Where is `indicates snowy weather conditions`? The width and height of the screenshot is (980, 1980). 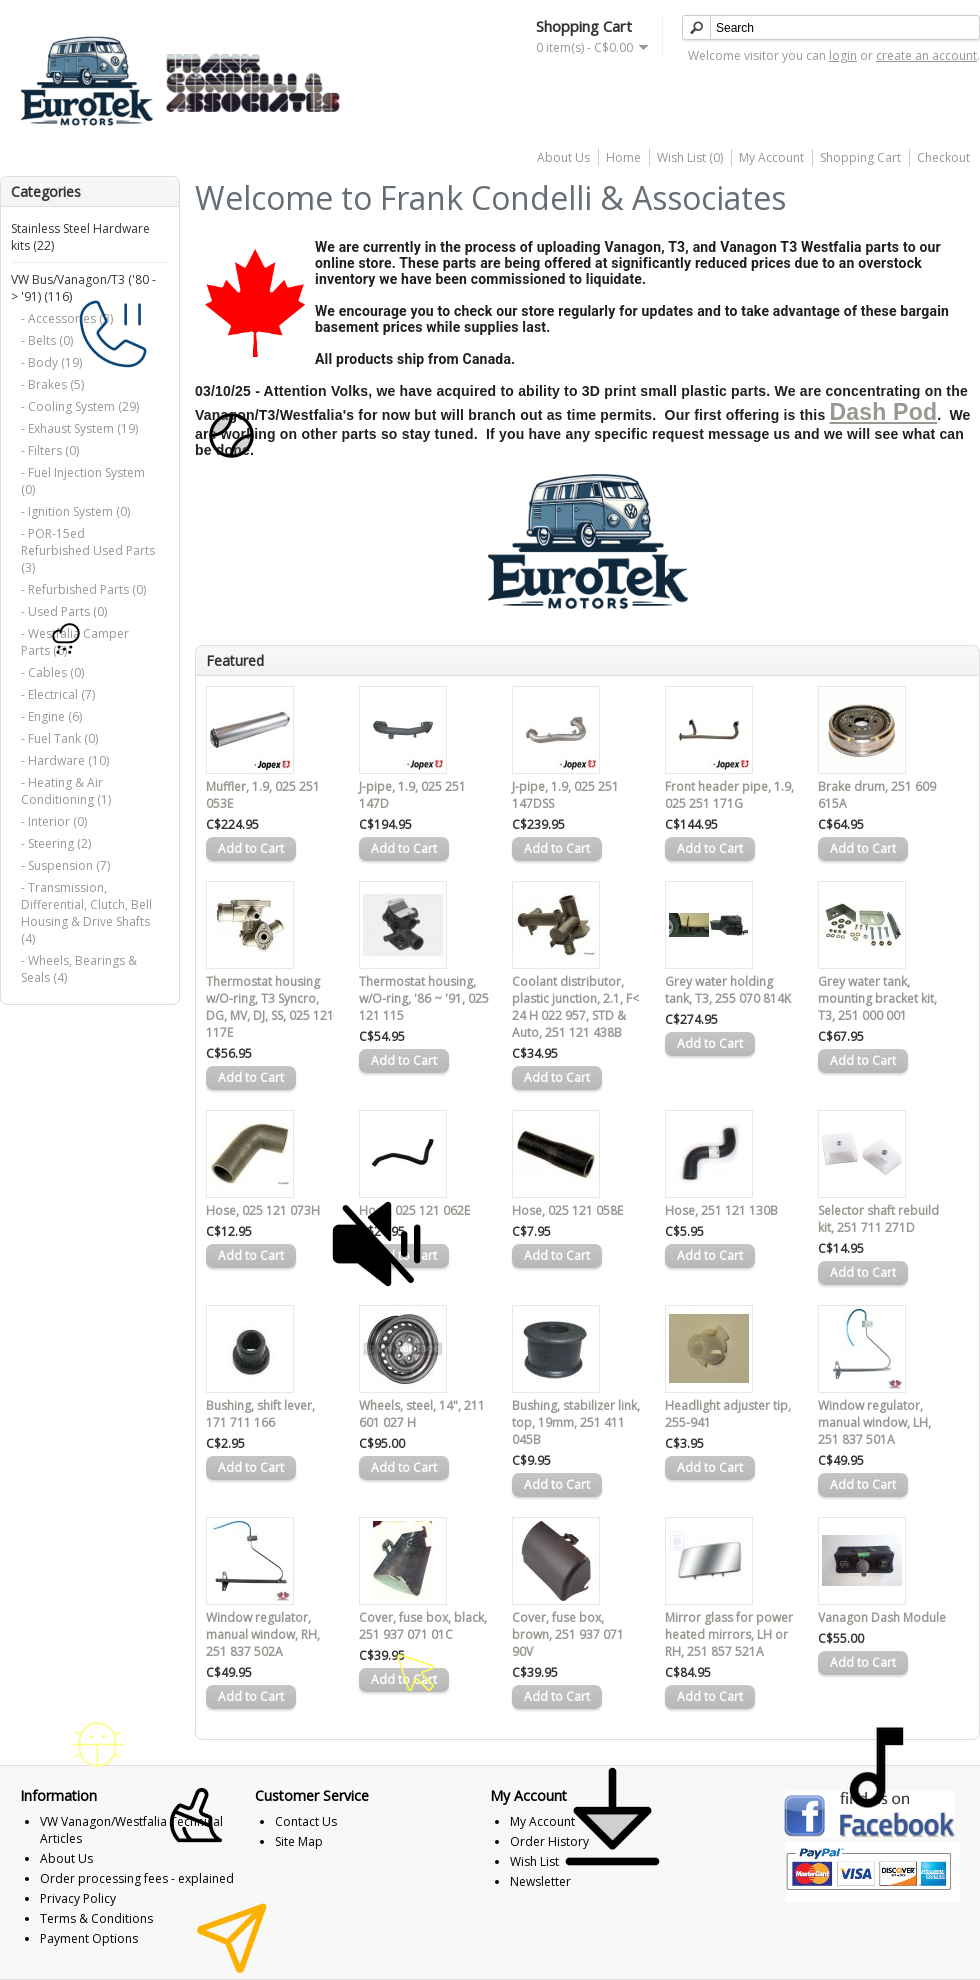
indicates snowy weather conditions is located at coordinates (66, 638).